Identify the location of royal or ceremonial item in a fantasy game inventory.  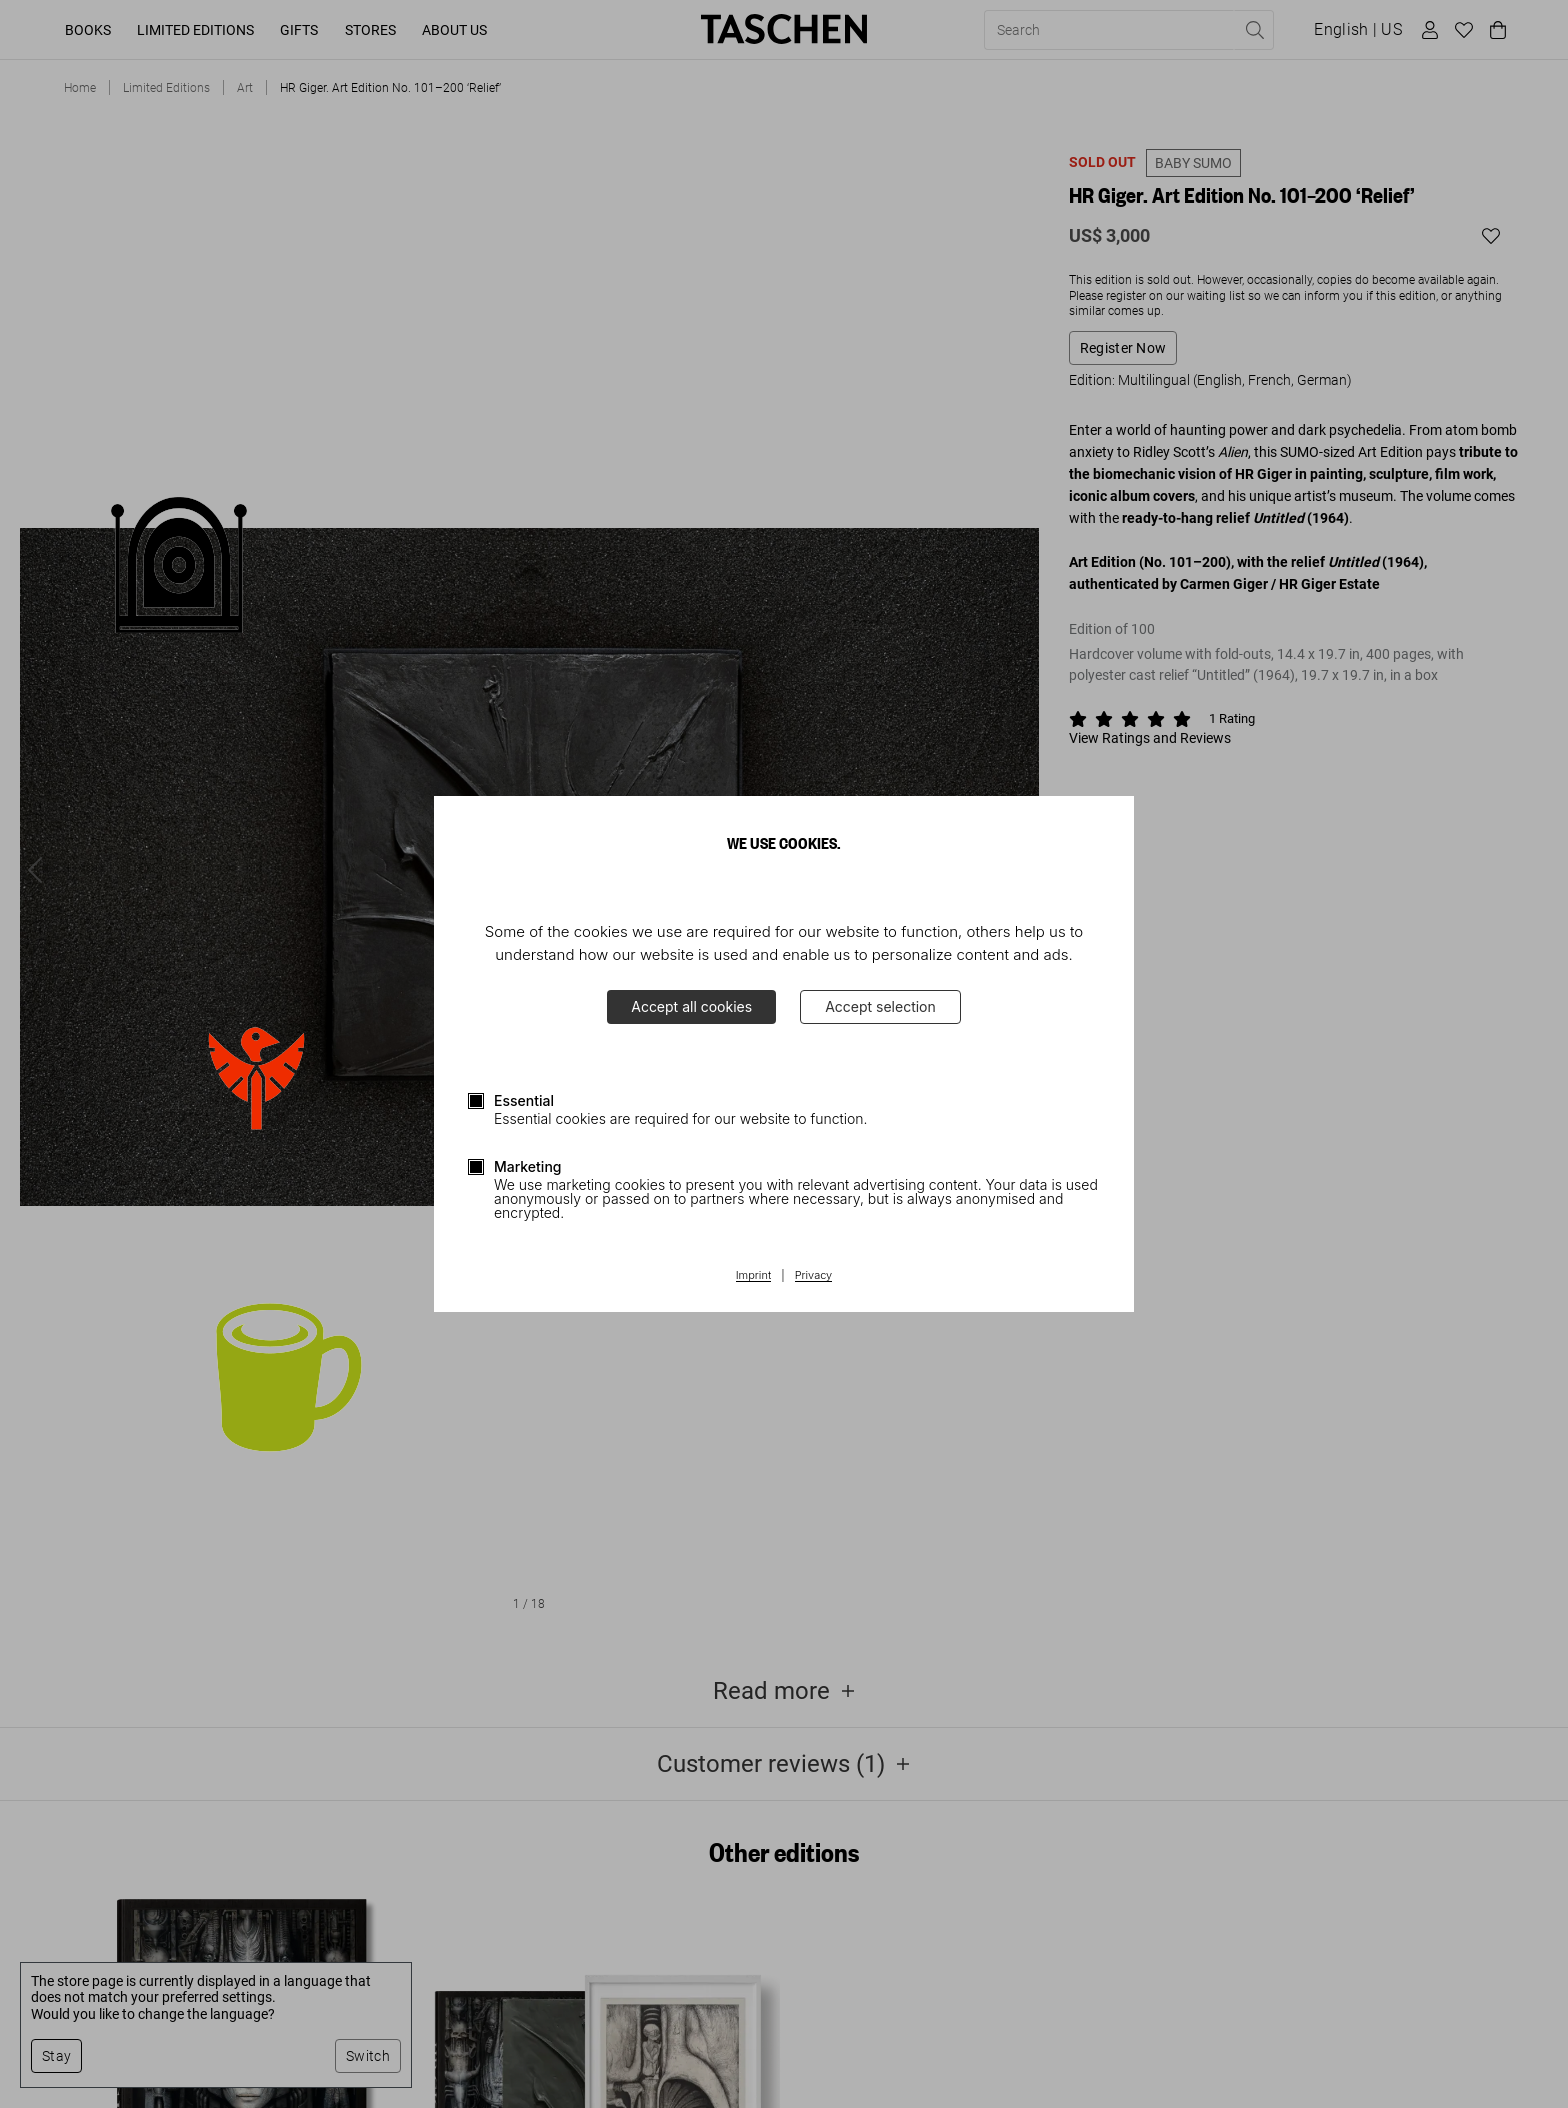
(256, 1077).